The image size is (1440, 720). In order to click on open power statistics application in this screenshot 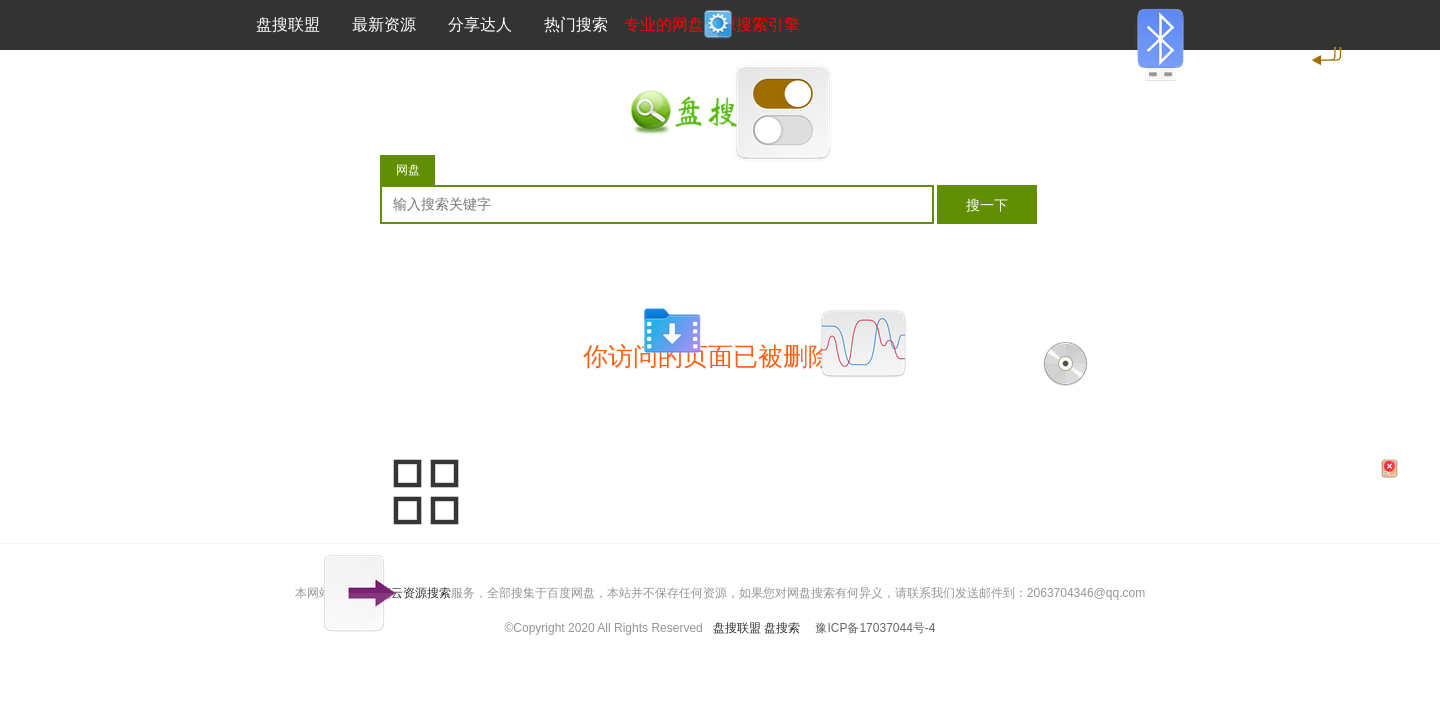, I will do `click(863, 343)`.